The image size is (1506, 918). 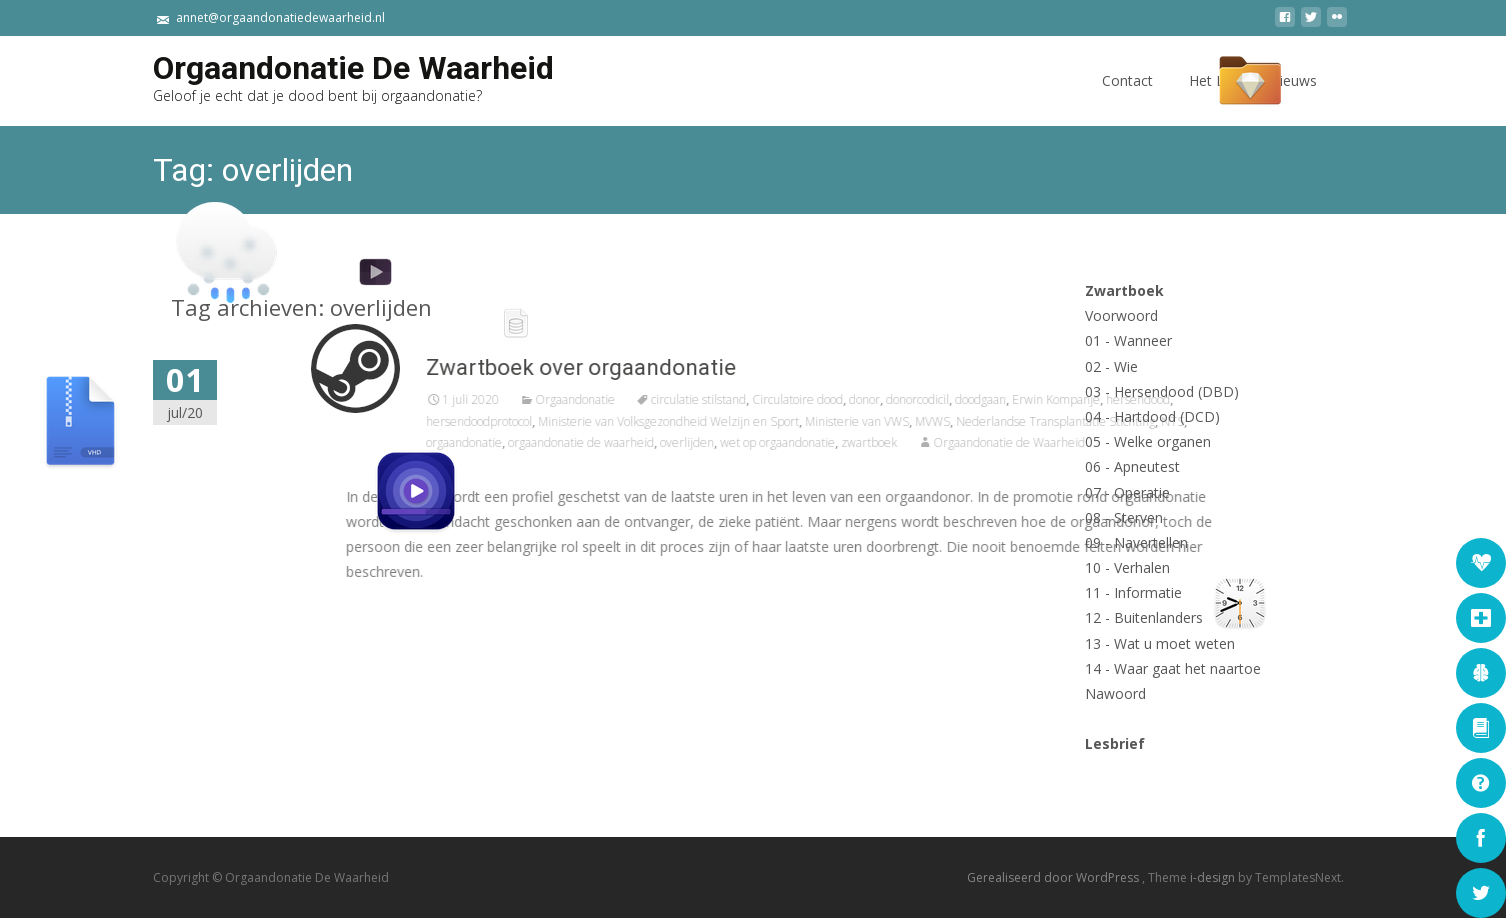 What do you see at coordinates (355, 368) in the screenshot?
I see `open steam gaming platform` at bounding box center [355, 368].